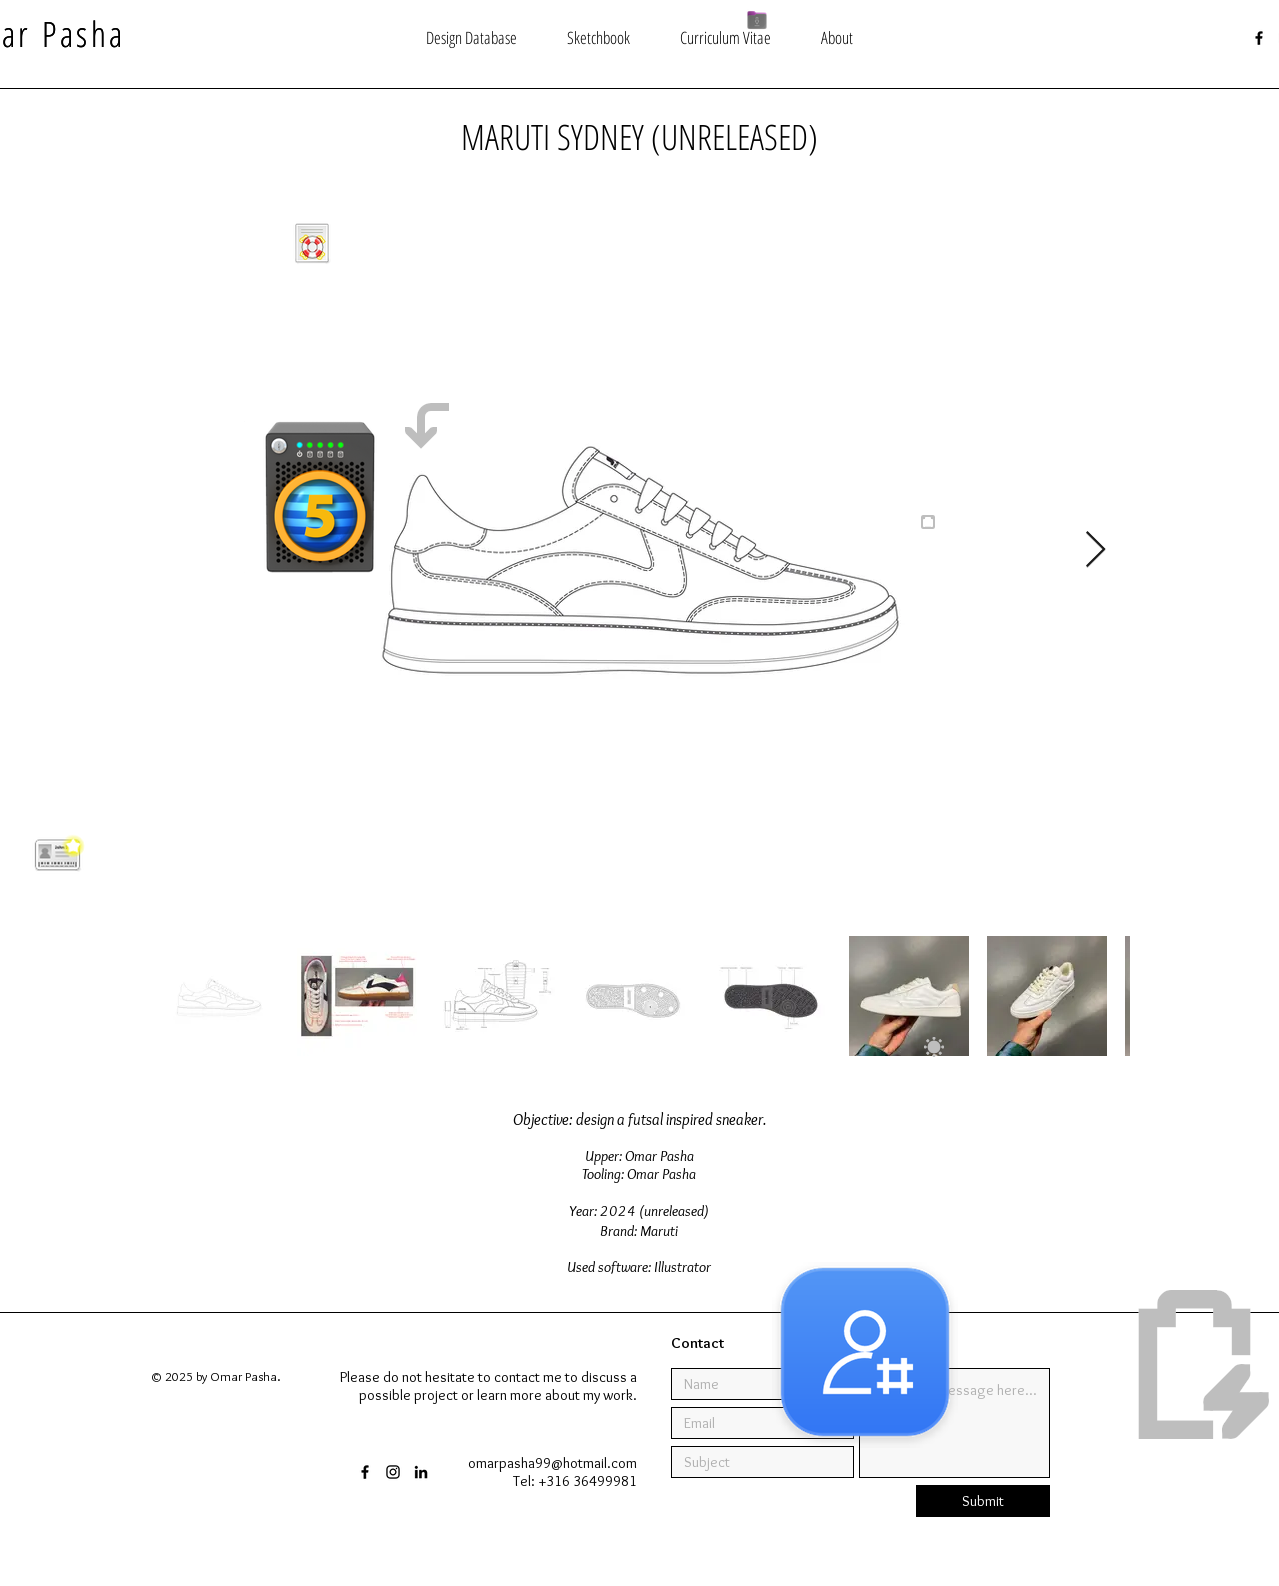 The height and width of the screenshot is (1586, 1279). Describe the element at coordinates (865, 1355) in the screenshot. I see `access administrator or sudo user preferences` at that location.